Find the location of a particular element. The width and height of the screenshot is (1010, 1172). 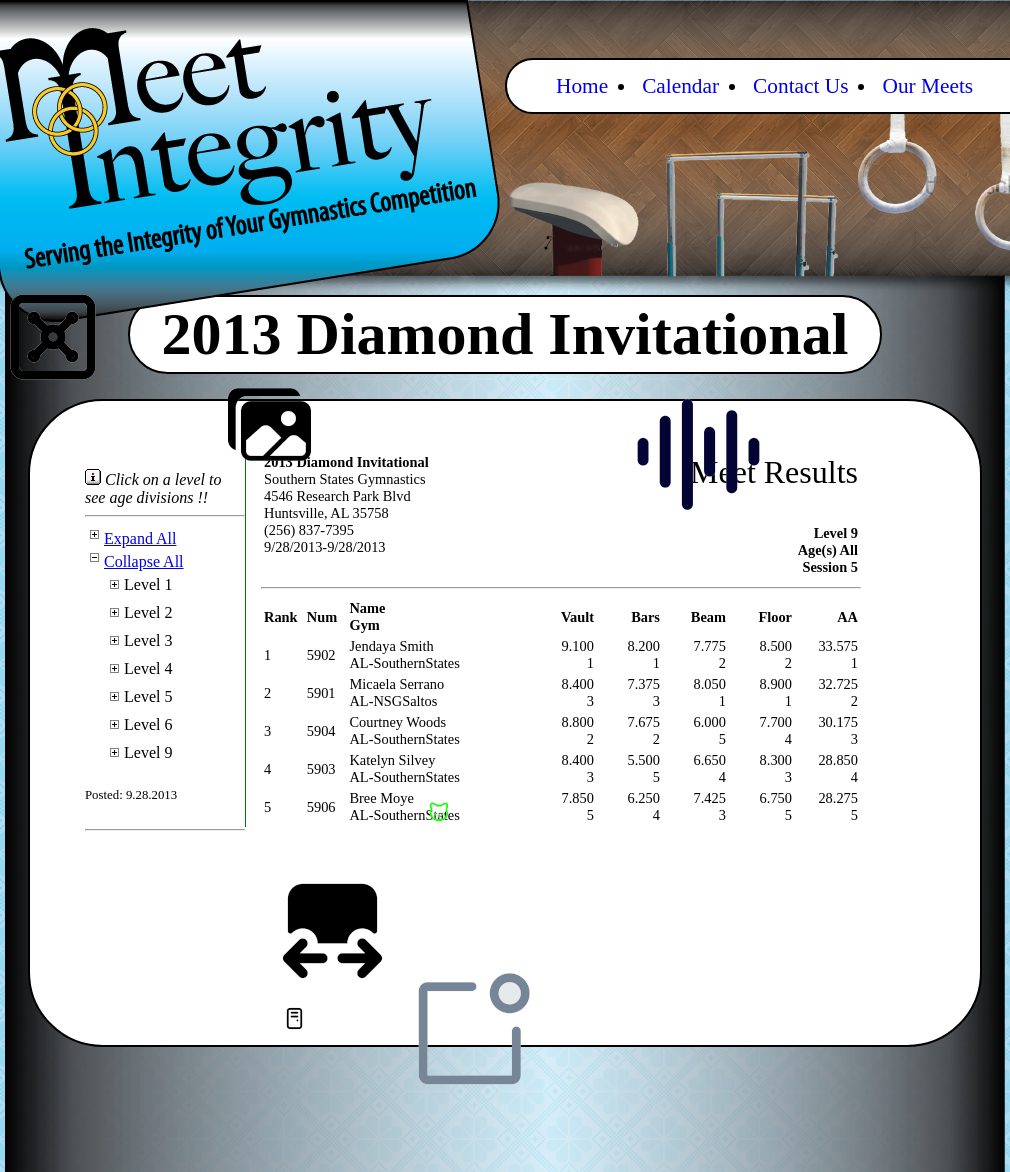

access secure storage or vault is located at coordinates (53, 337).